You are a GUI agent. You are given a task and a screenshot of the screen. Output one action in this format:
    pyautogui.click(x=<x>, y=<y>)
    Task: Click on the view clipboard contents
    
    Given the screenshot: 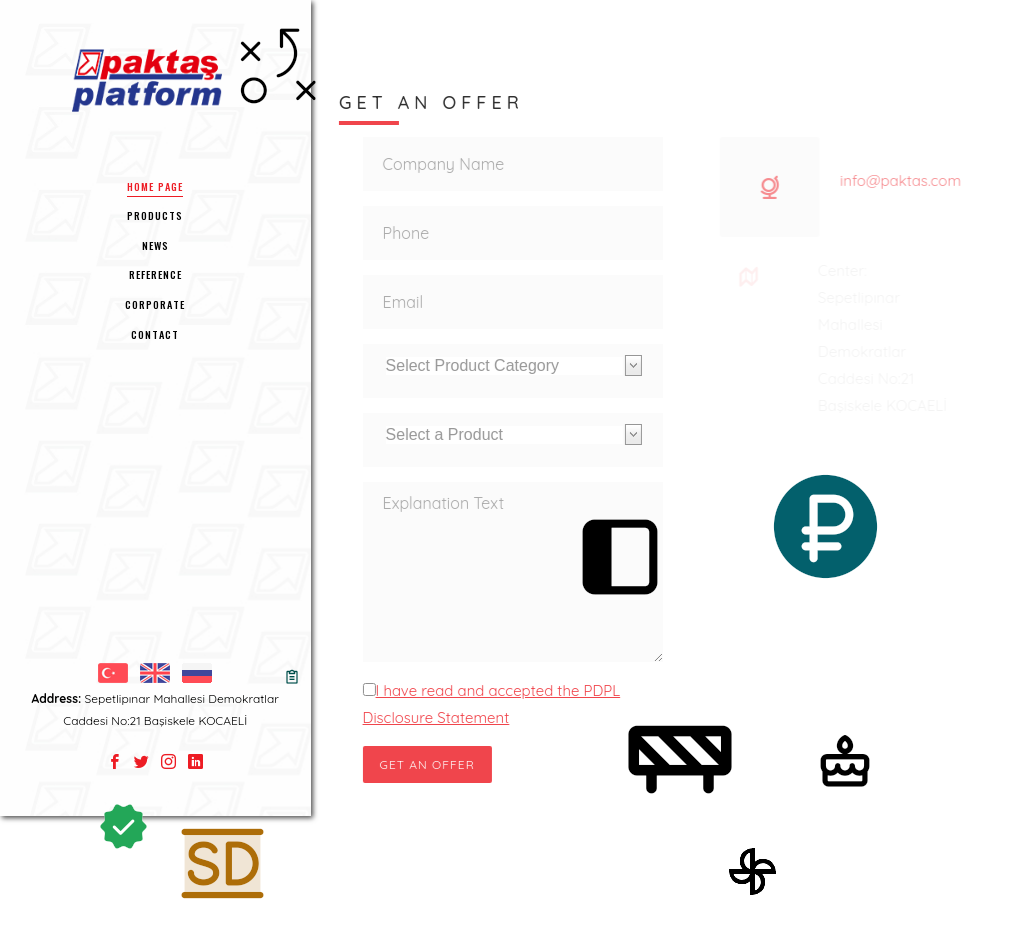 What is the action you would take?
    pyautogui.click(x=292, y=677)
    